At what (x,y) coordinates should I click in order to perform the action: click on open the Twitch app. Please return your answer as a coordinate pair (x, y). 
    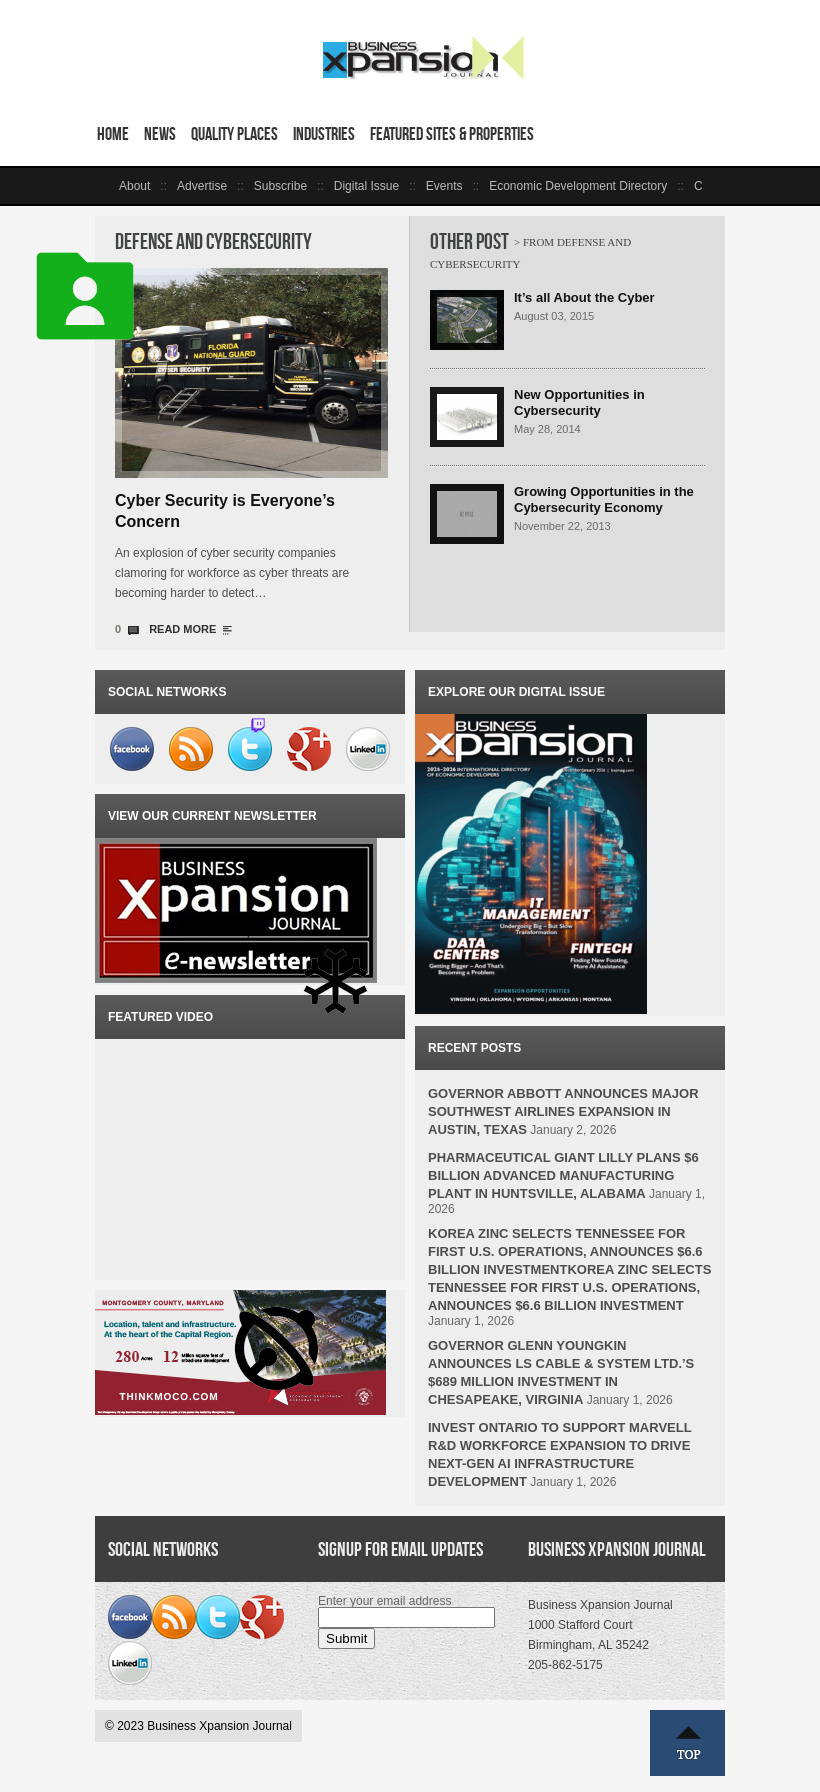
    Looking at the image, I should click on (258, 725).